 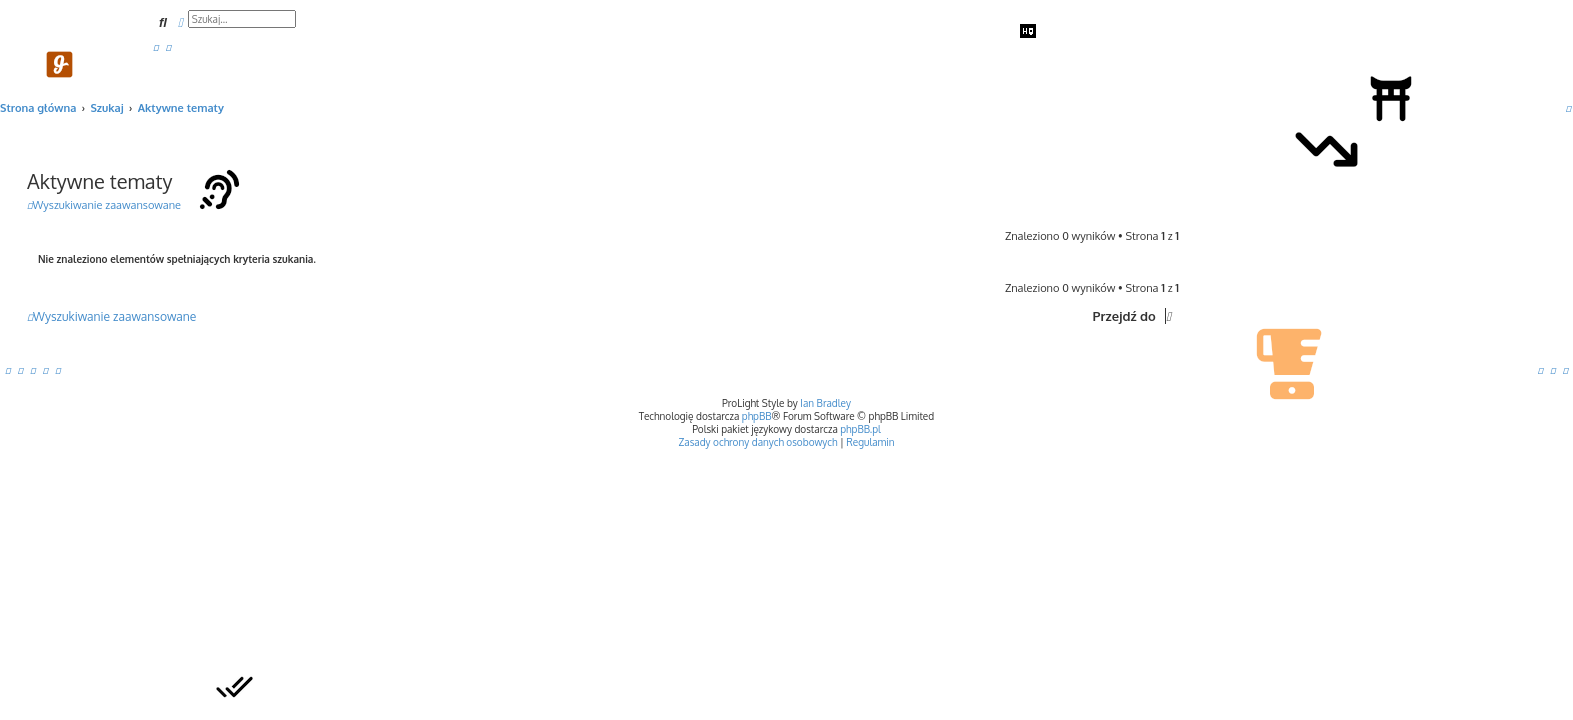 What do you see at coordinates (59, 64) in the screenshot?
I see `glide app logo` at bounding box center [59, 64].